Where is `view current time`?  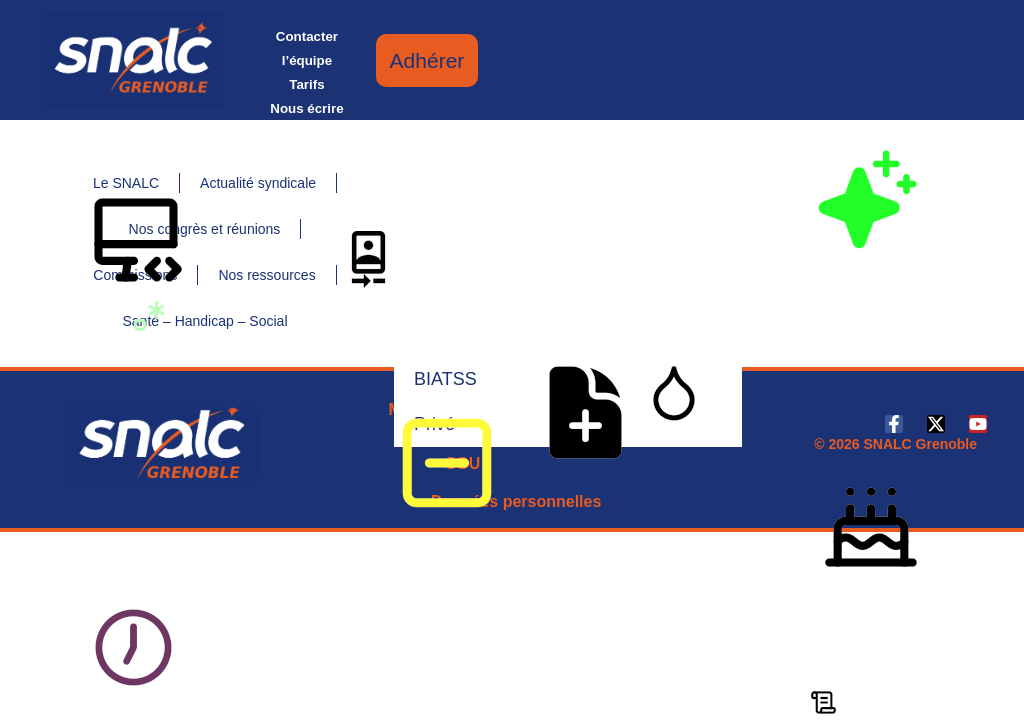 view current time is located at coordinates (133, 647).